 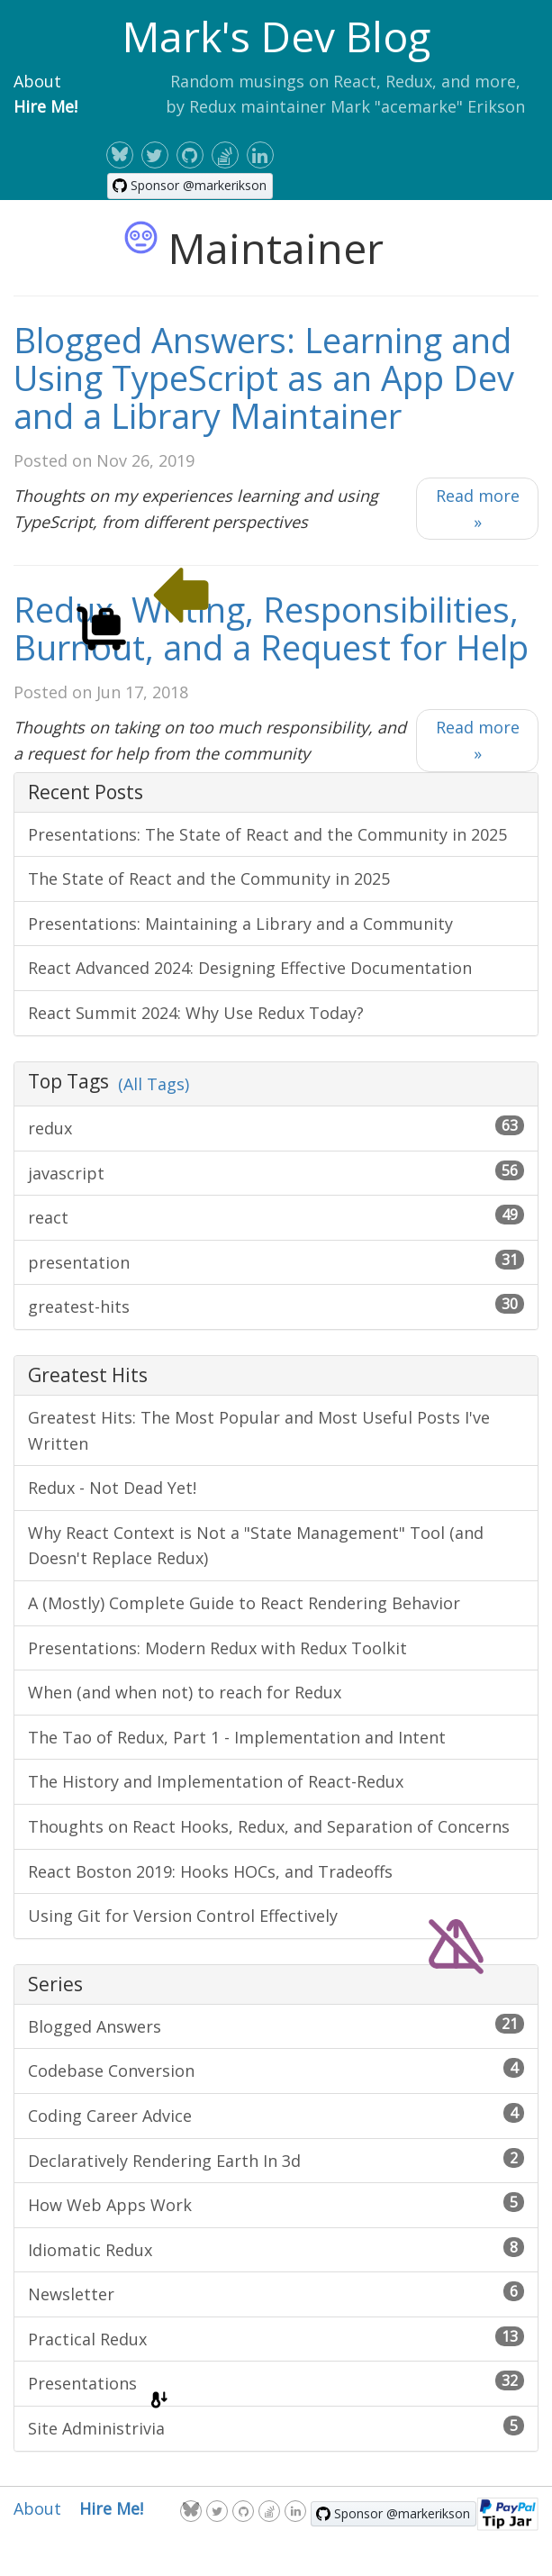 What do you see at coordinates (183, 595) in the screenshot?
I see `go back to the previous screen` at bounding box center [183, 595].